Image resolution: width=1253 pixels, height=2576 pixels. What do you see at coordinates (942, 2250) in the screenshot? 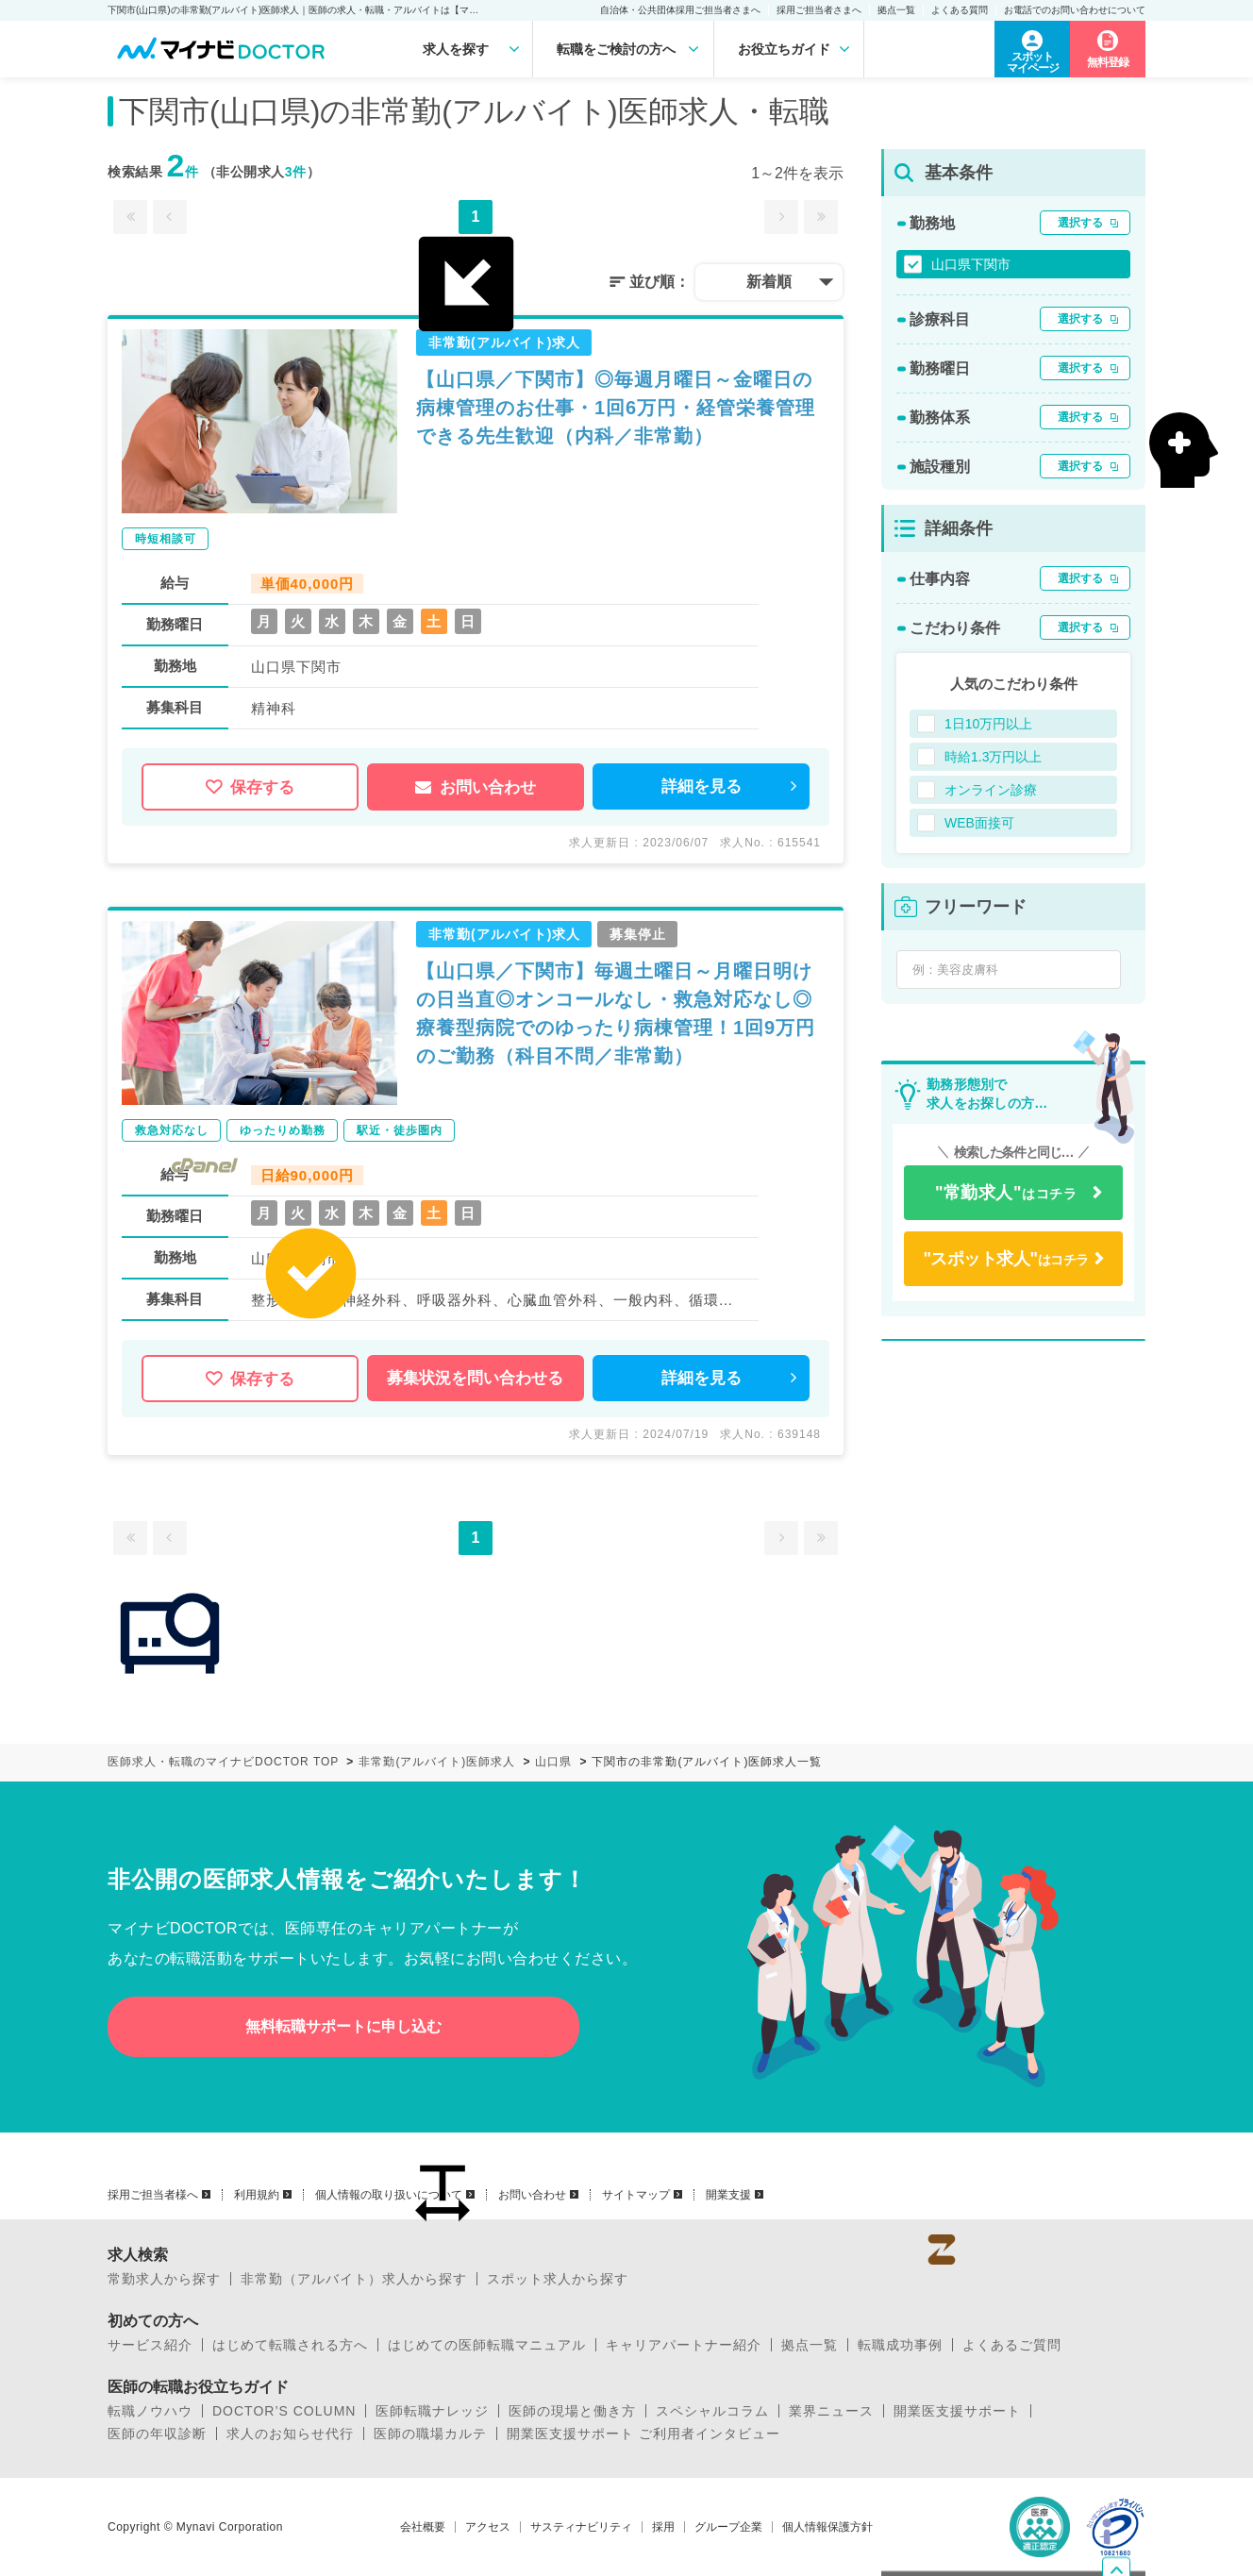
I see `open zulip messaging app` at bounding box center [942, 2250].